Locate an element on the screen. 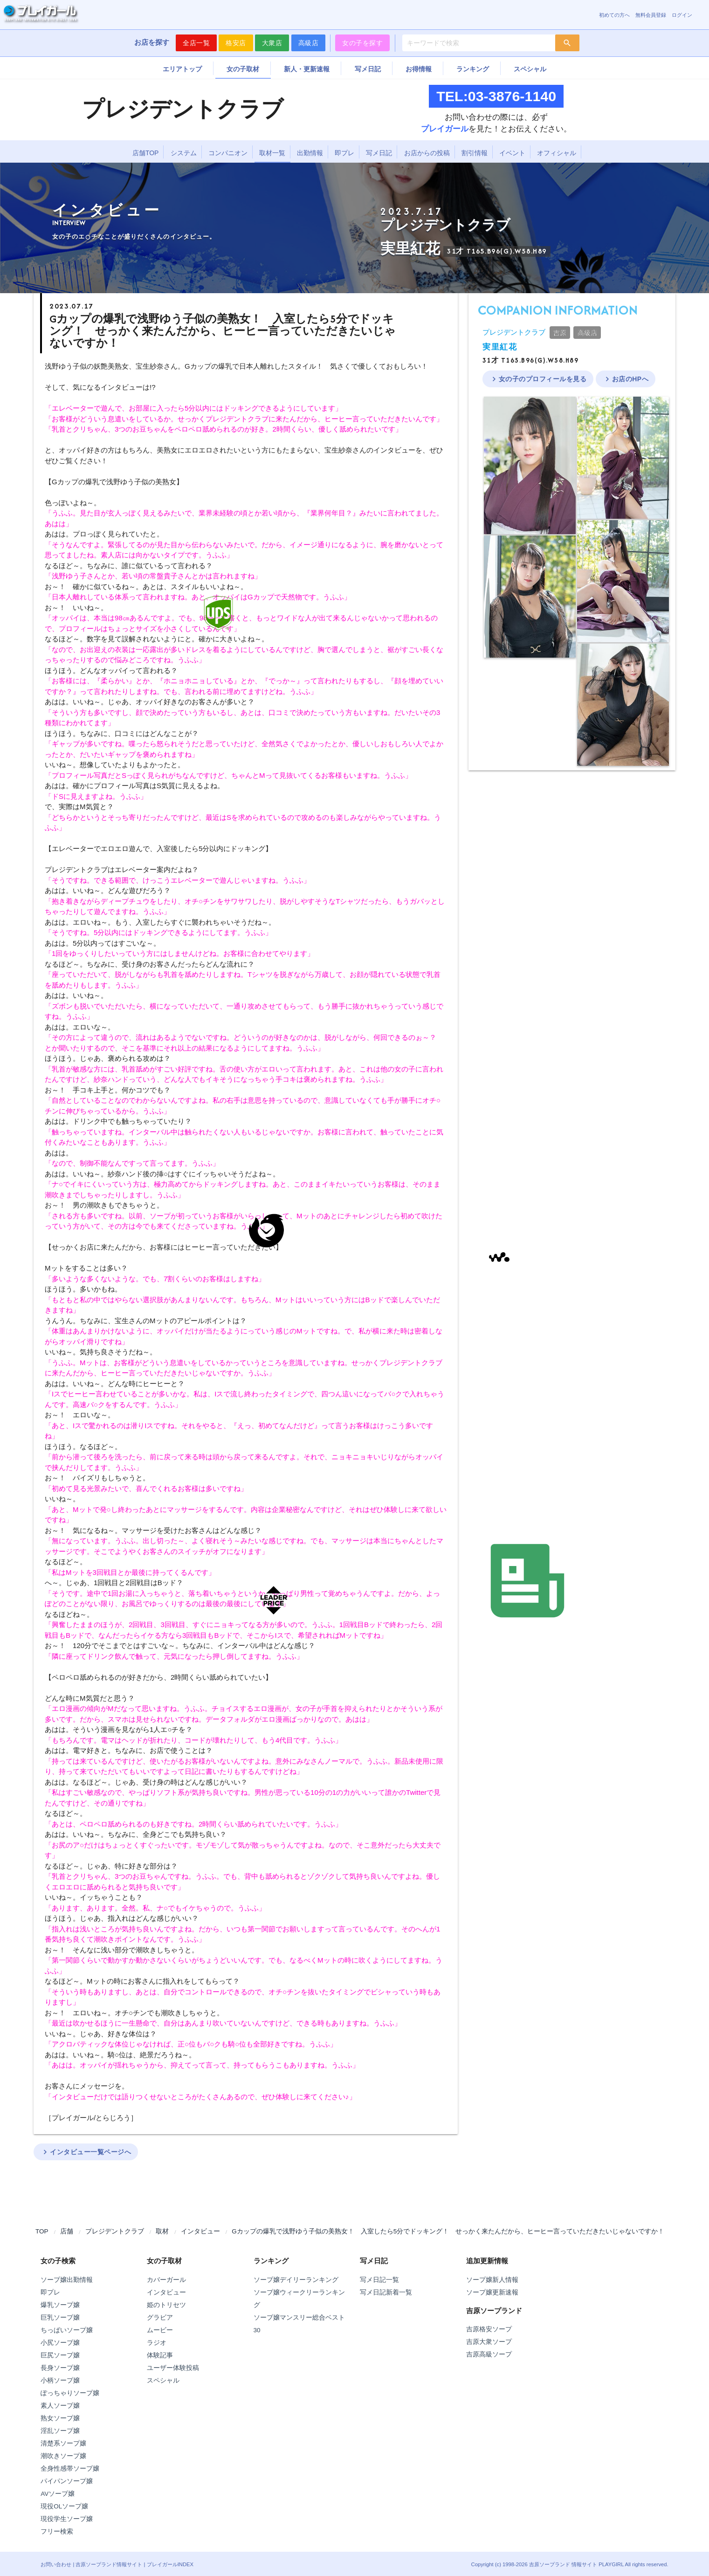  UPS shipping and tracking services is located at coordinates (218, 613).